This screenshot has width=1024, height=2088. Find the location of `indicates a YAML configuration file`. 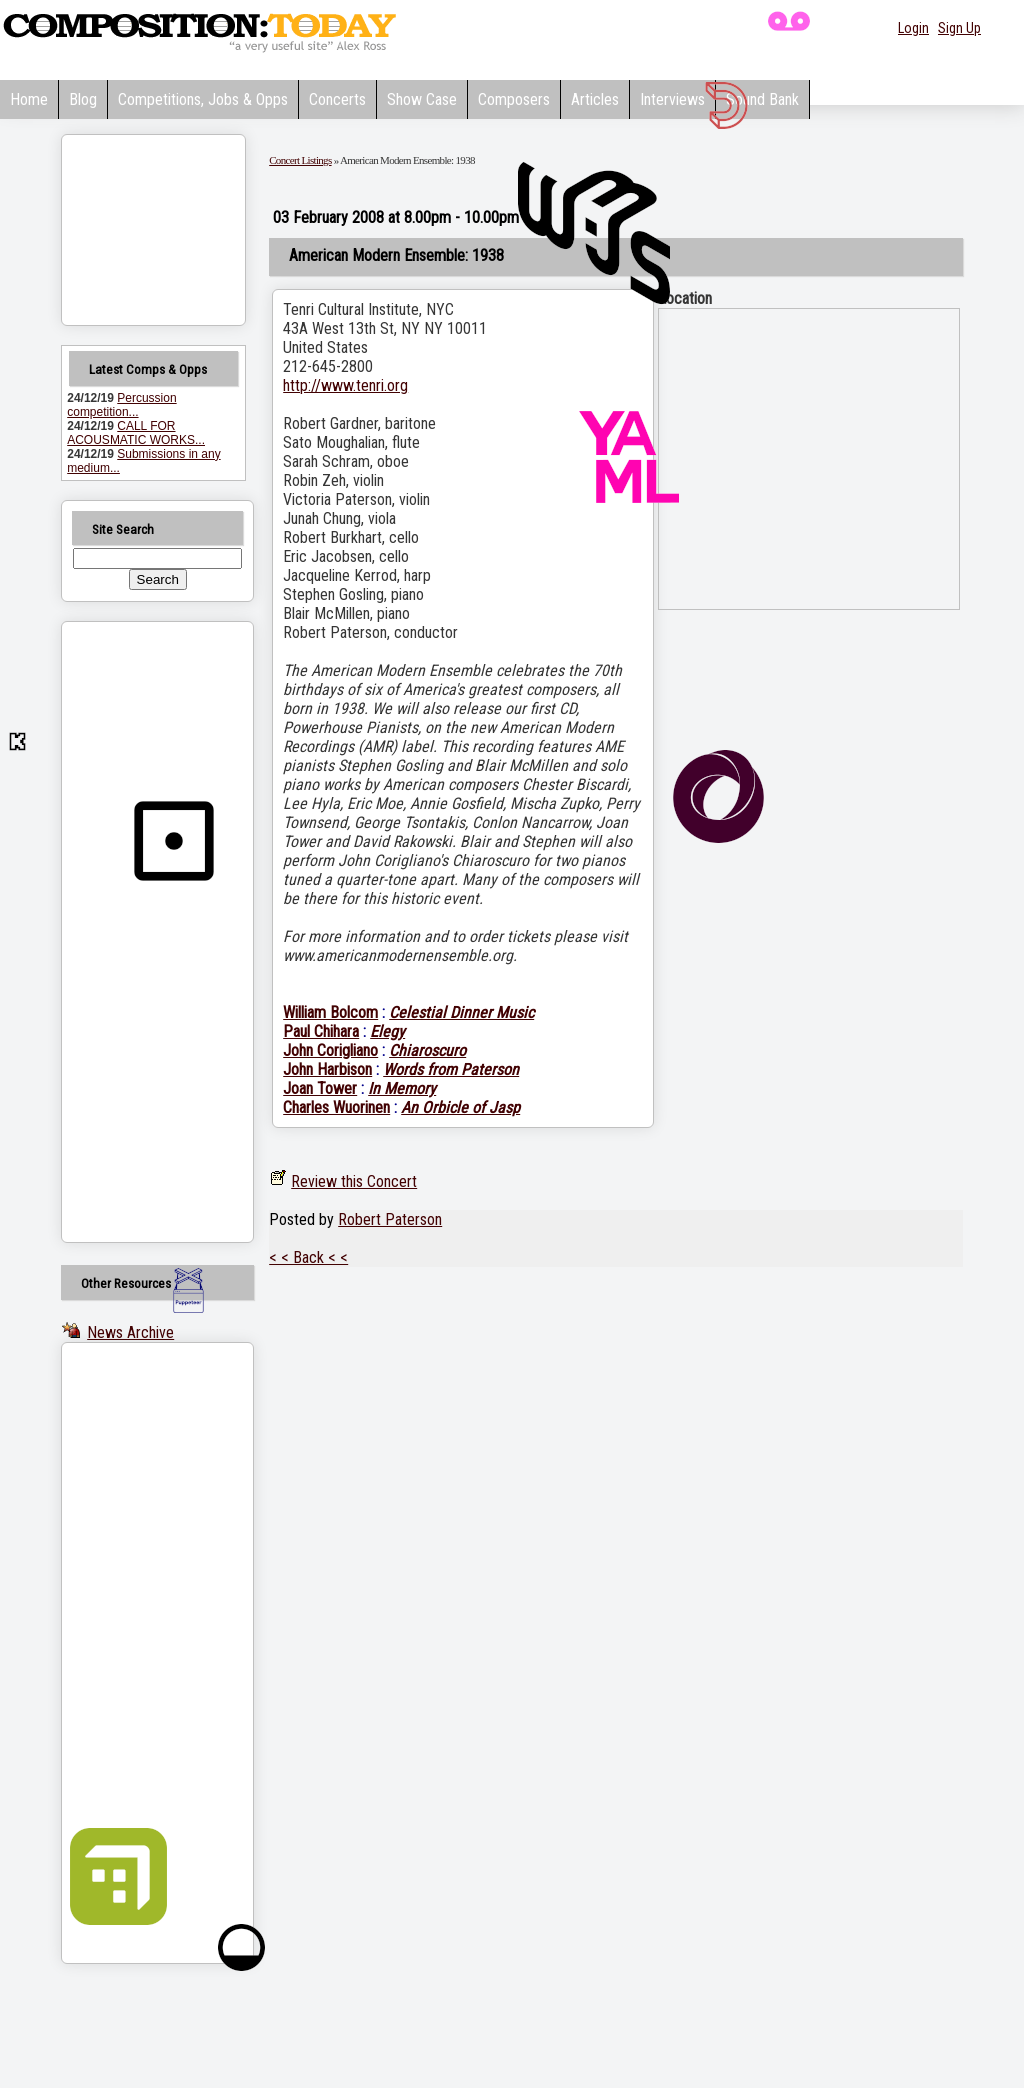

indicates a YAML configuration file is located at coordinates (629, 457).